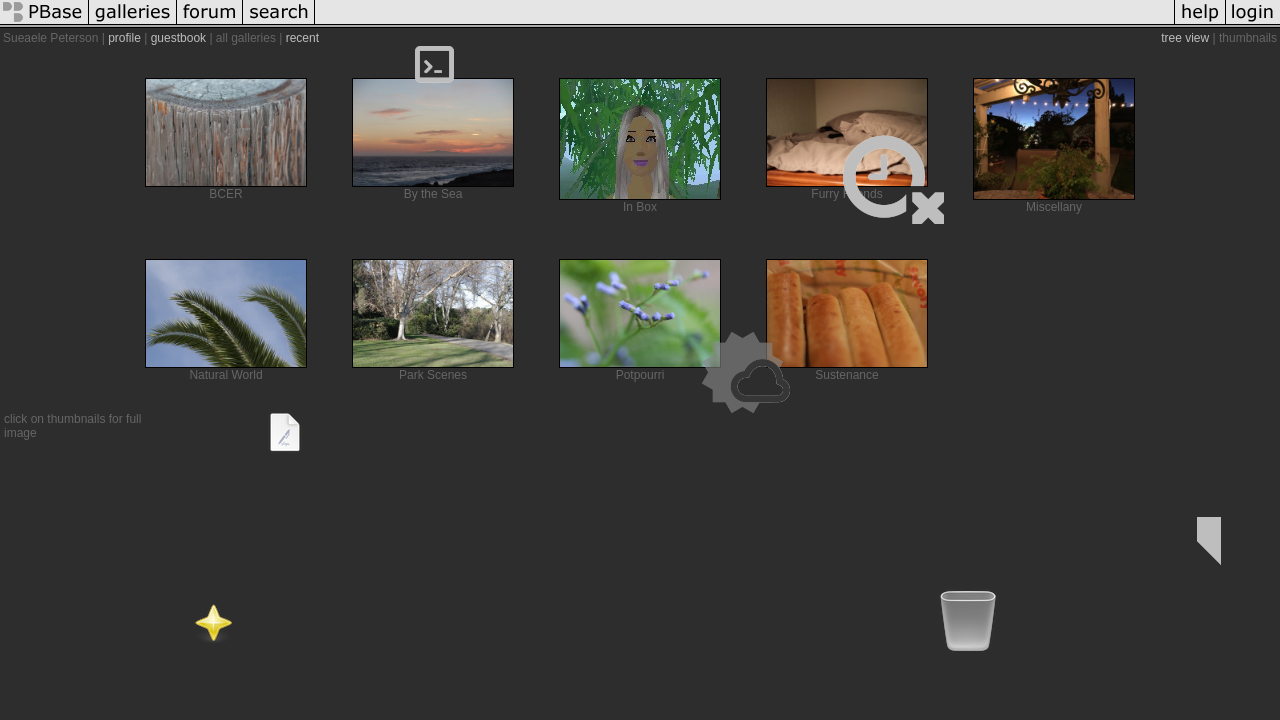 Image resolution: width=1280 pixels, height=720 pixels. What do you see at coordinates (434, 65) in the screenshot?
I see `open the terminal application` at bounding box center [434, 65].